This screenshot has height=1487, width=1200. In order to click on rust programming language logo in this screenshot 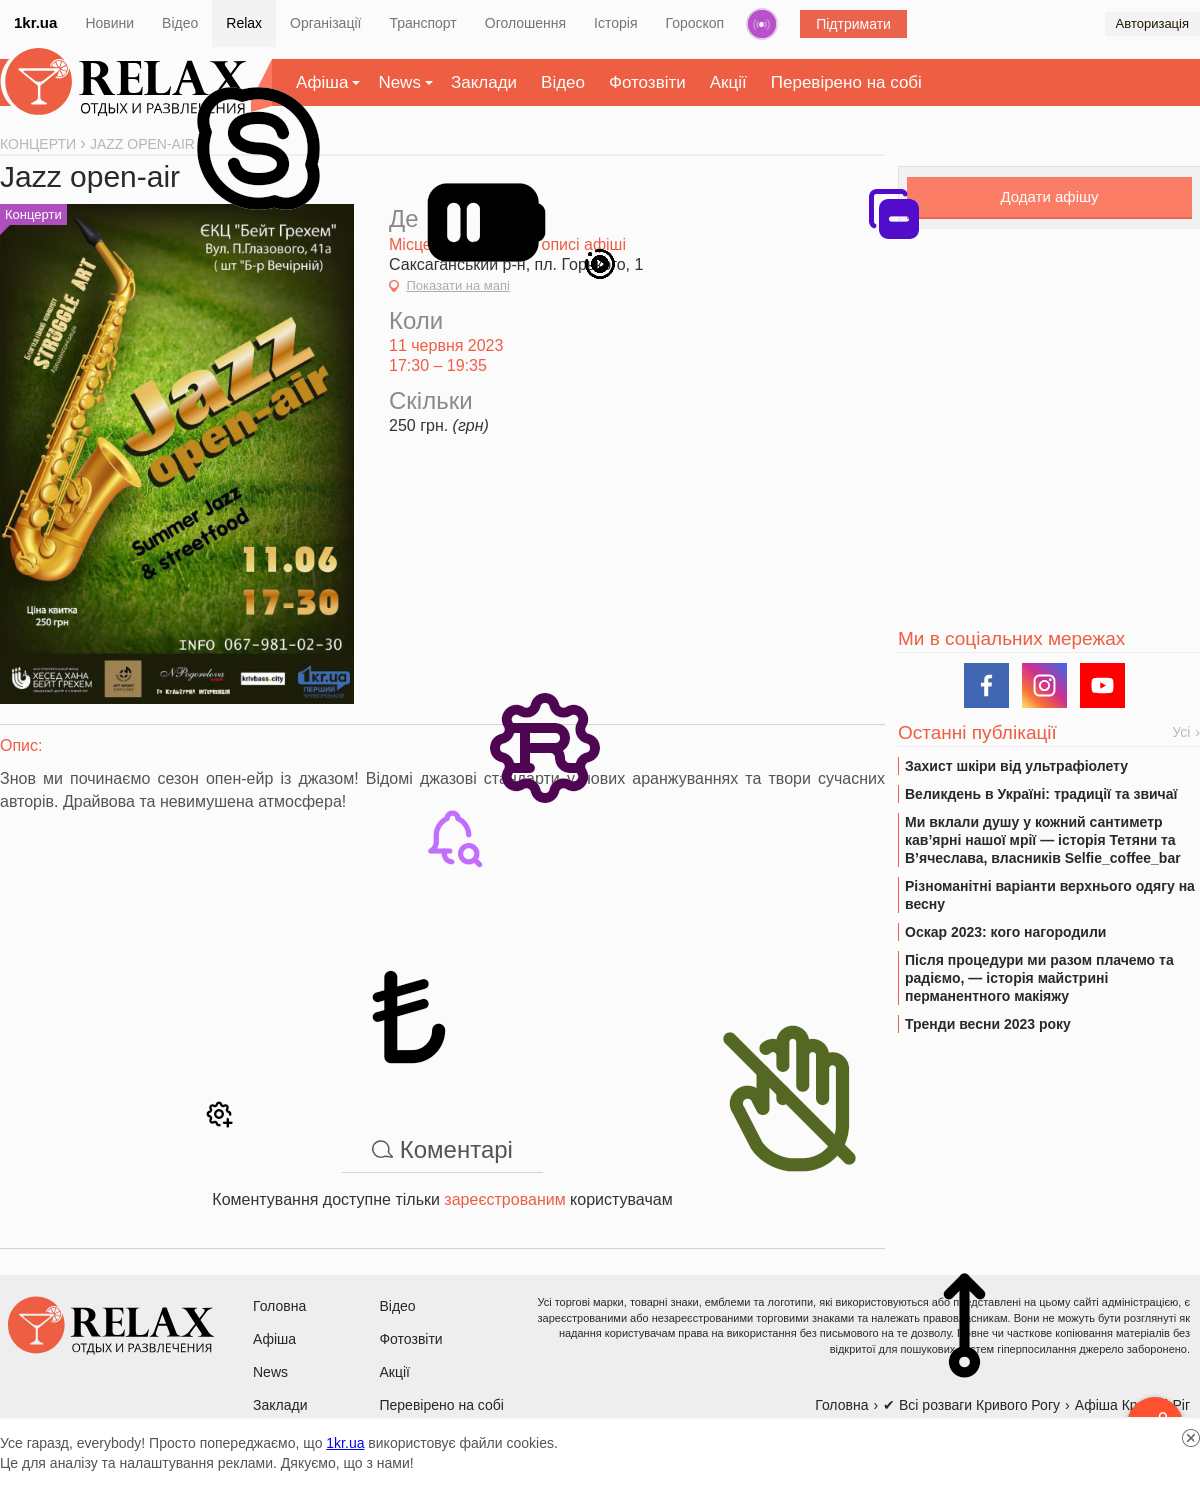, I will do `click(545, 748)`.